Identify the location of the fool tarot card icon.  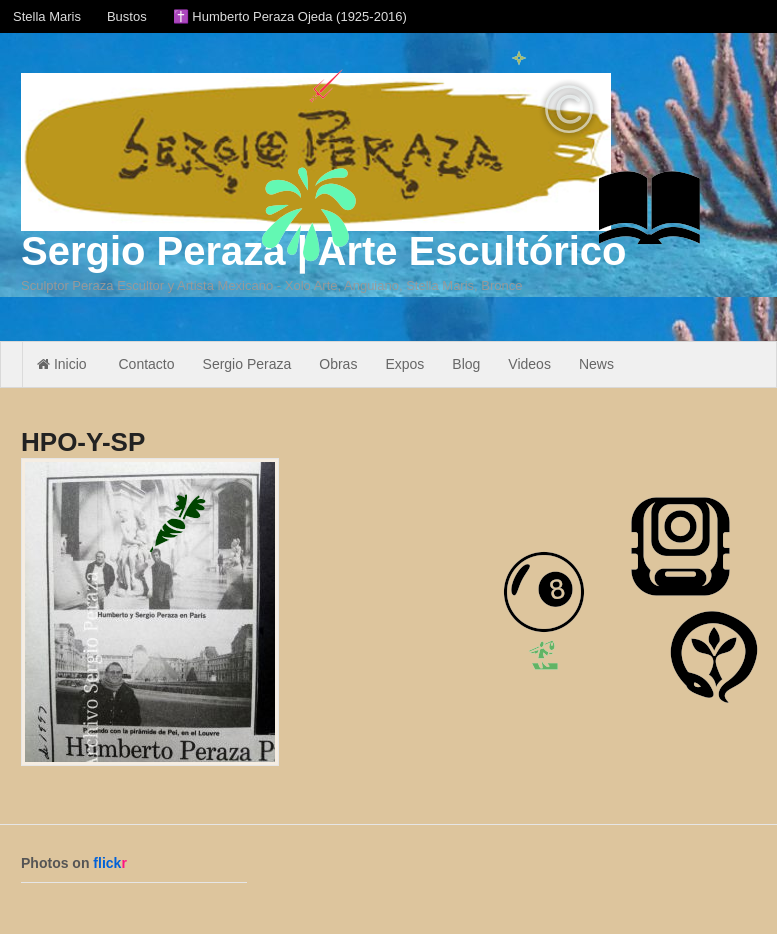
(542, 654).